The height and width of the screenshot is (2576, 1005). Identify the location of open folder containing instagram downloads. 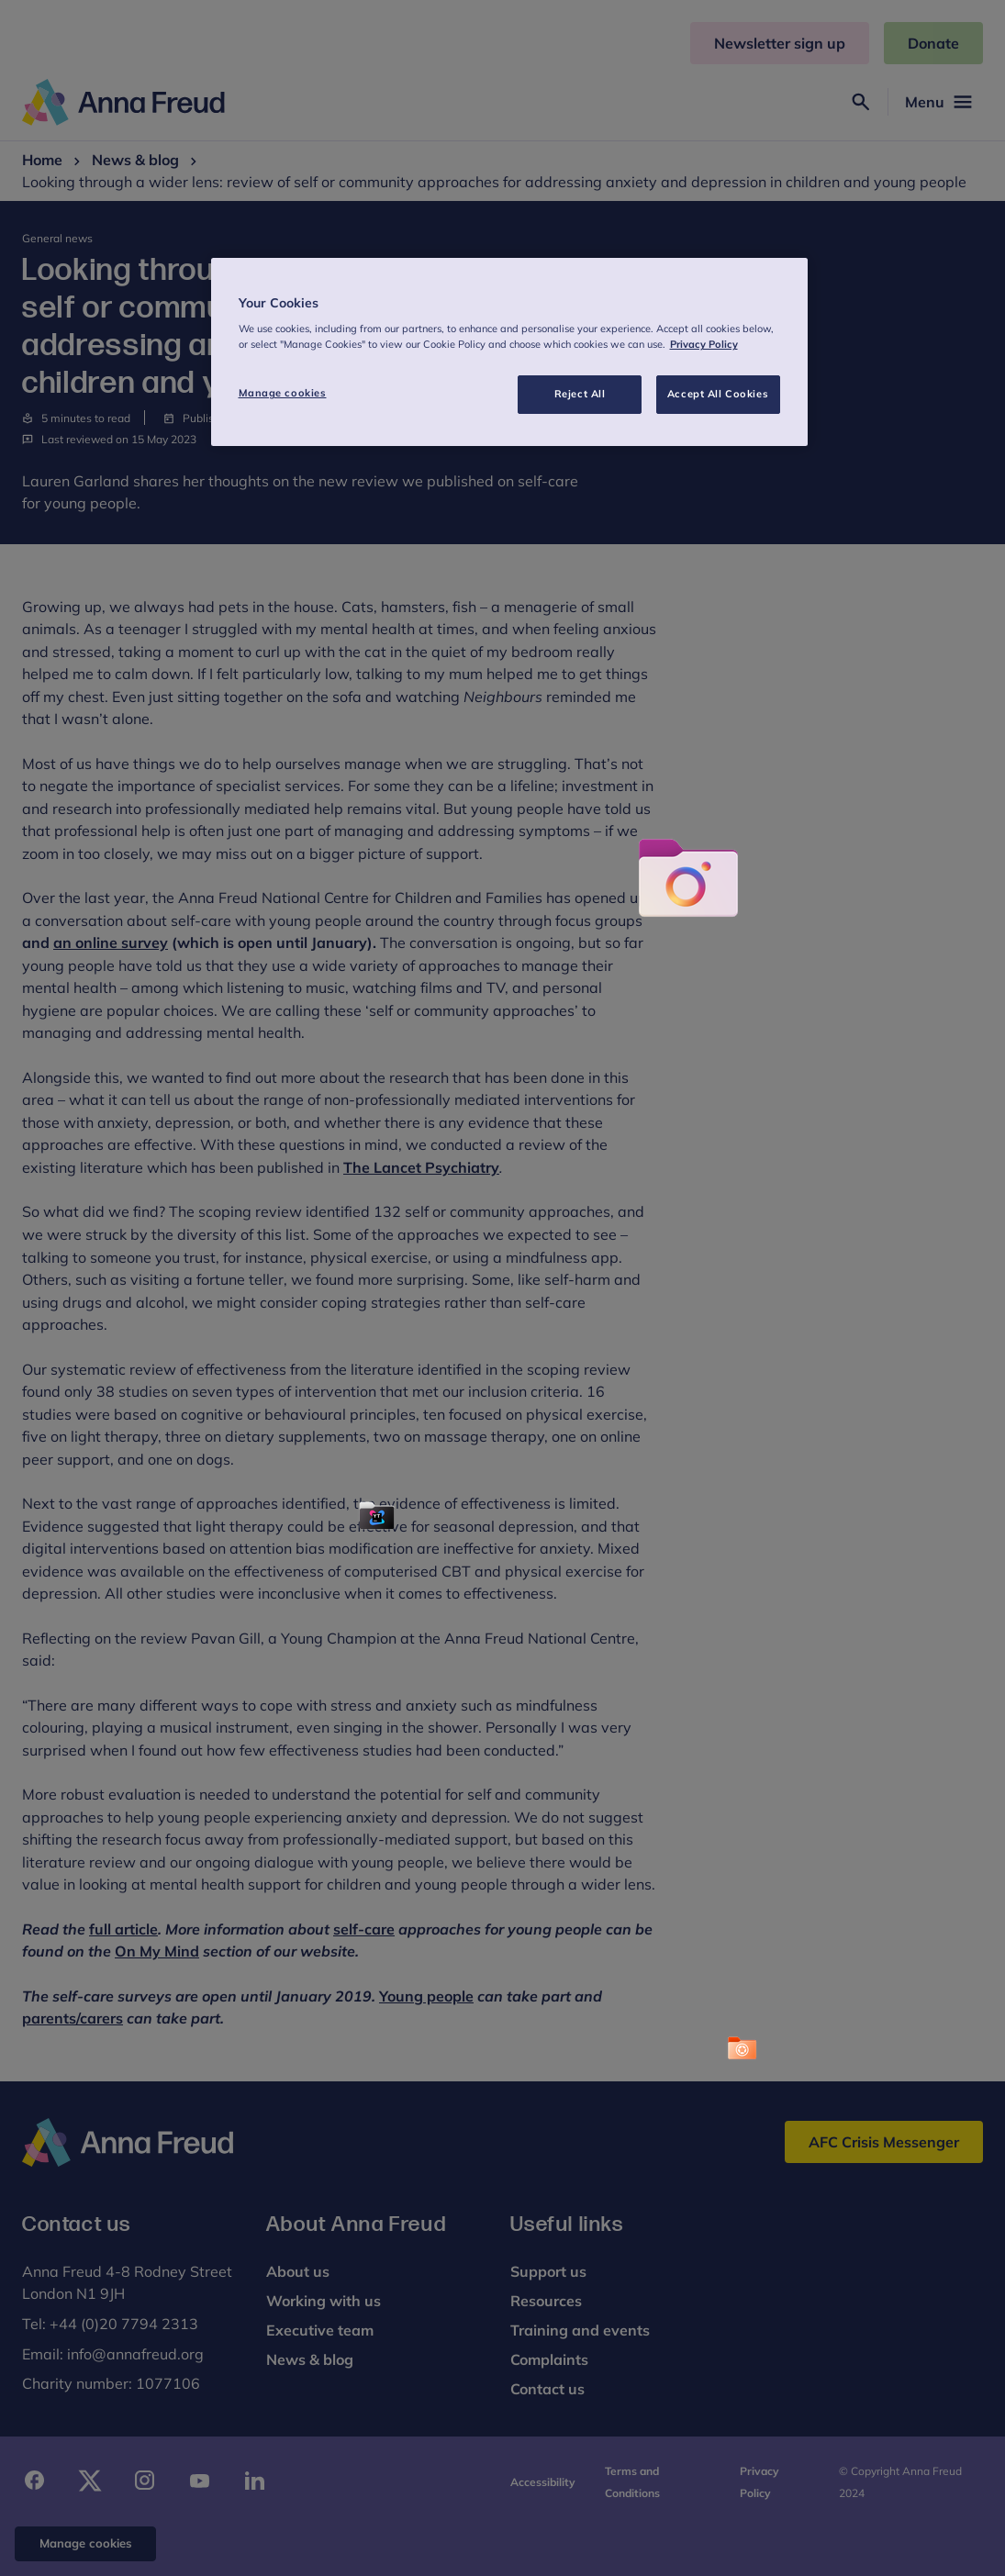
(687, 880).